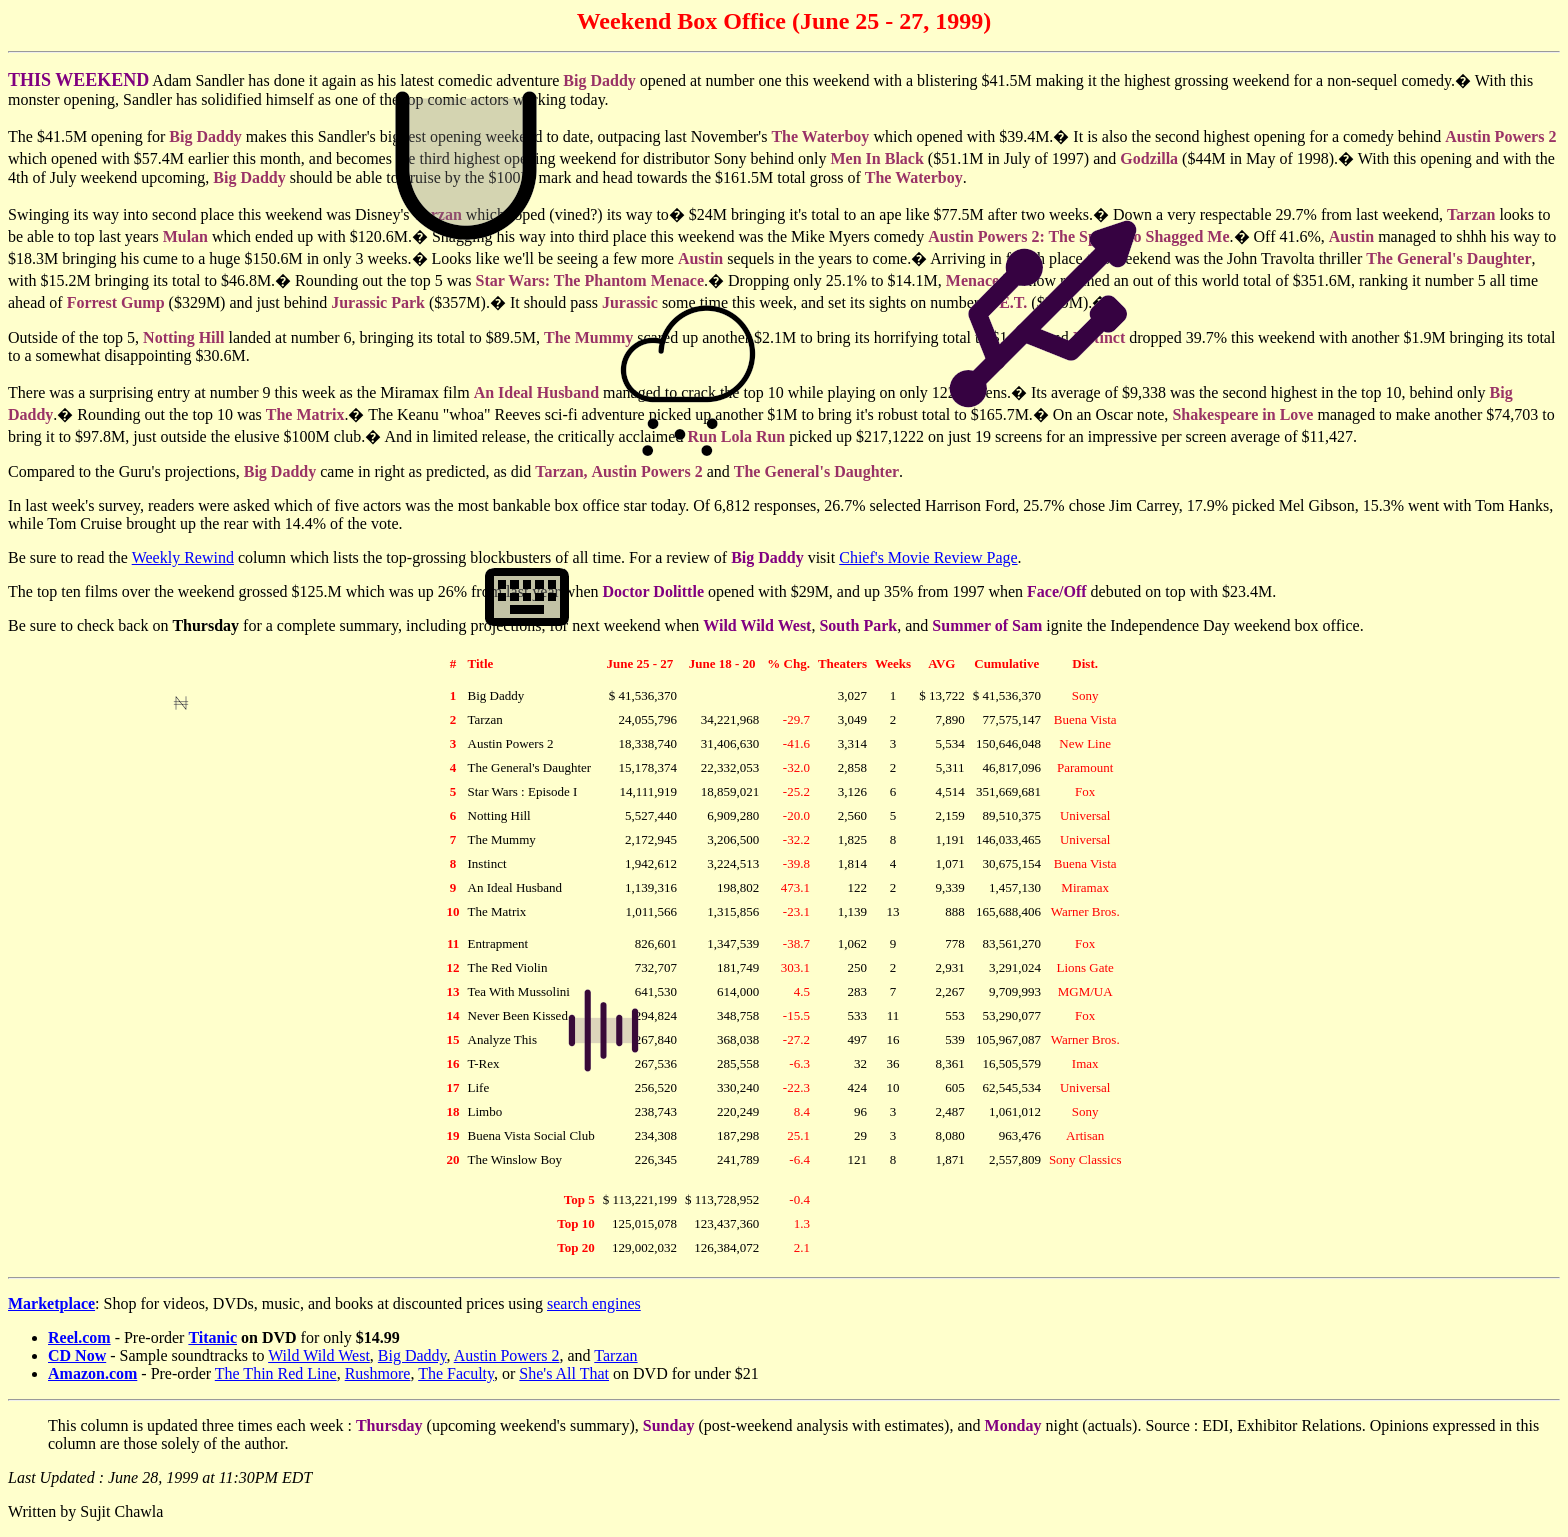 The width and height of the screenshot is (1568, 1537). Describe the element at coordinates (466, 155) in the screenshot. I see `combine or merge selected shapes` at that location.